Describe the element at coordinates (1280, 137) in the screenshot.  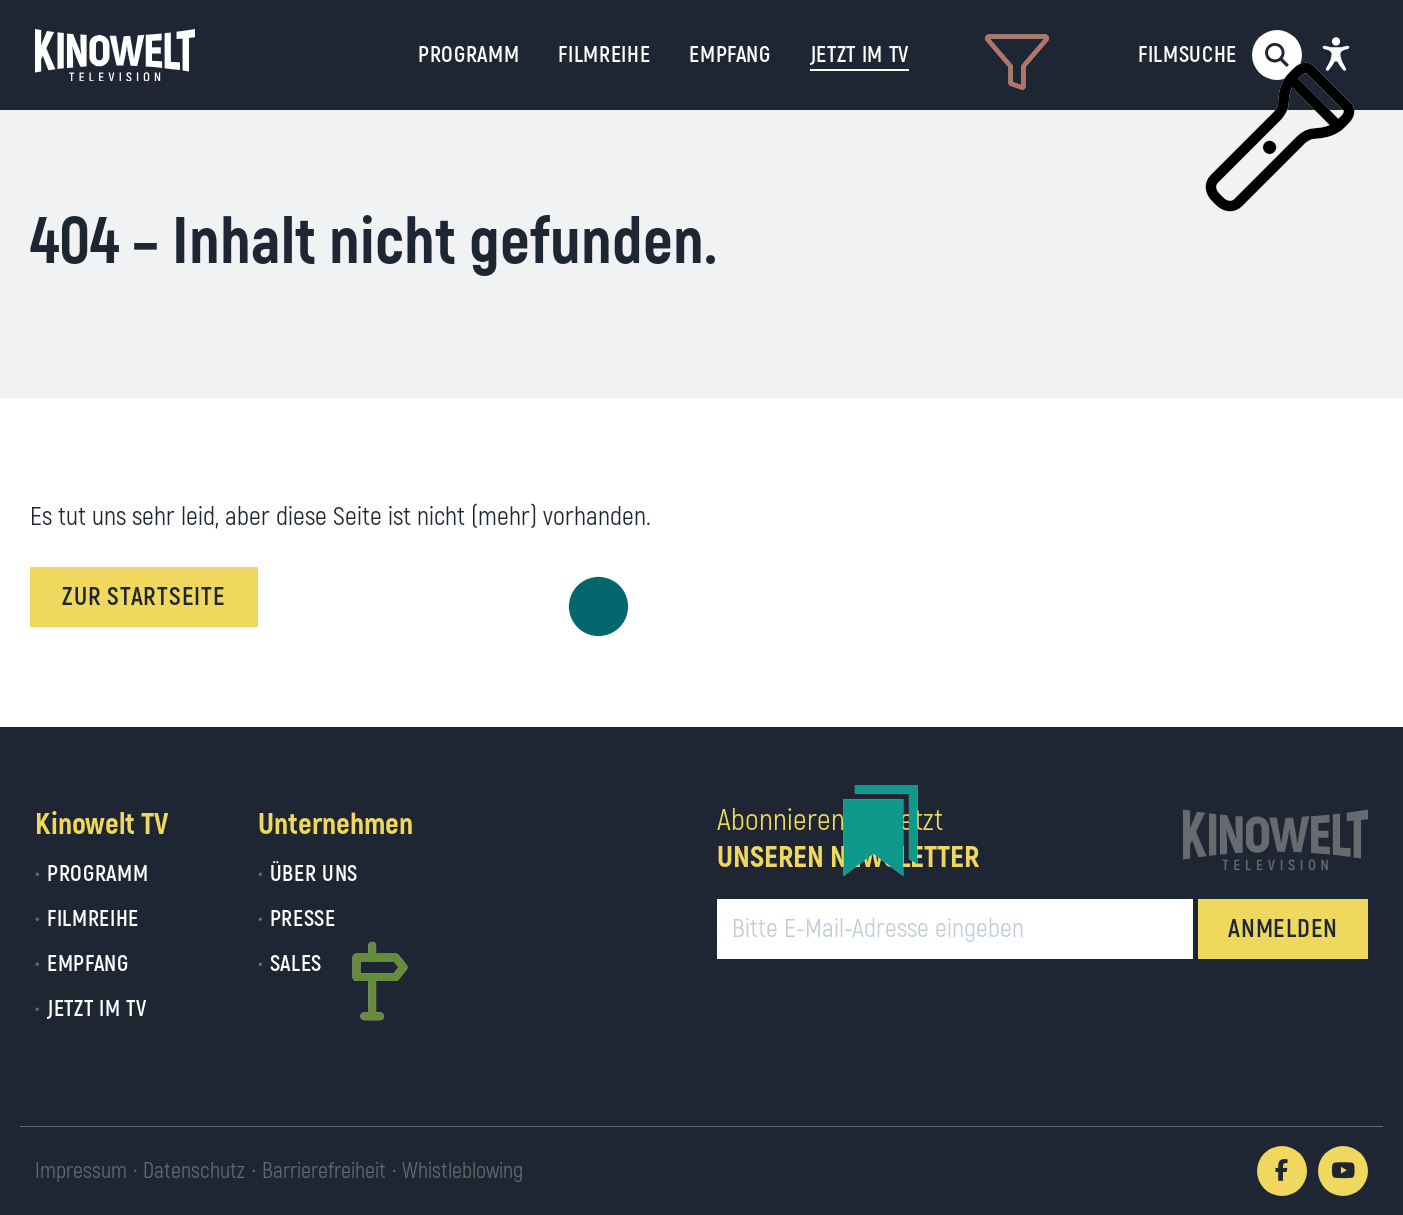
I see `toggle flashlight on/off` at that location.